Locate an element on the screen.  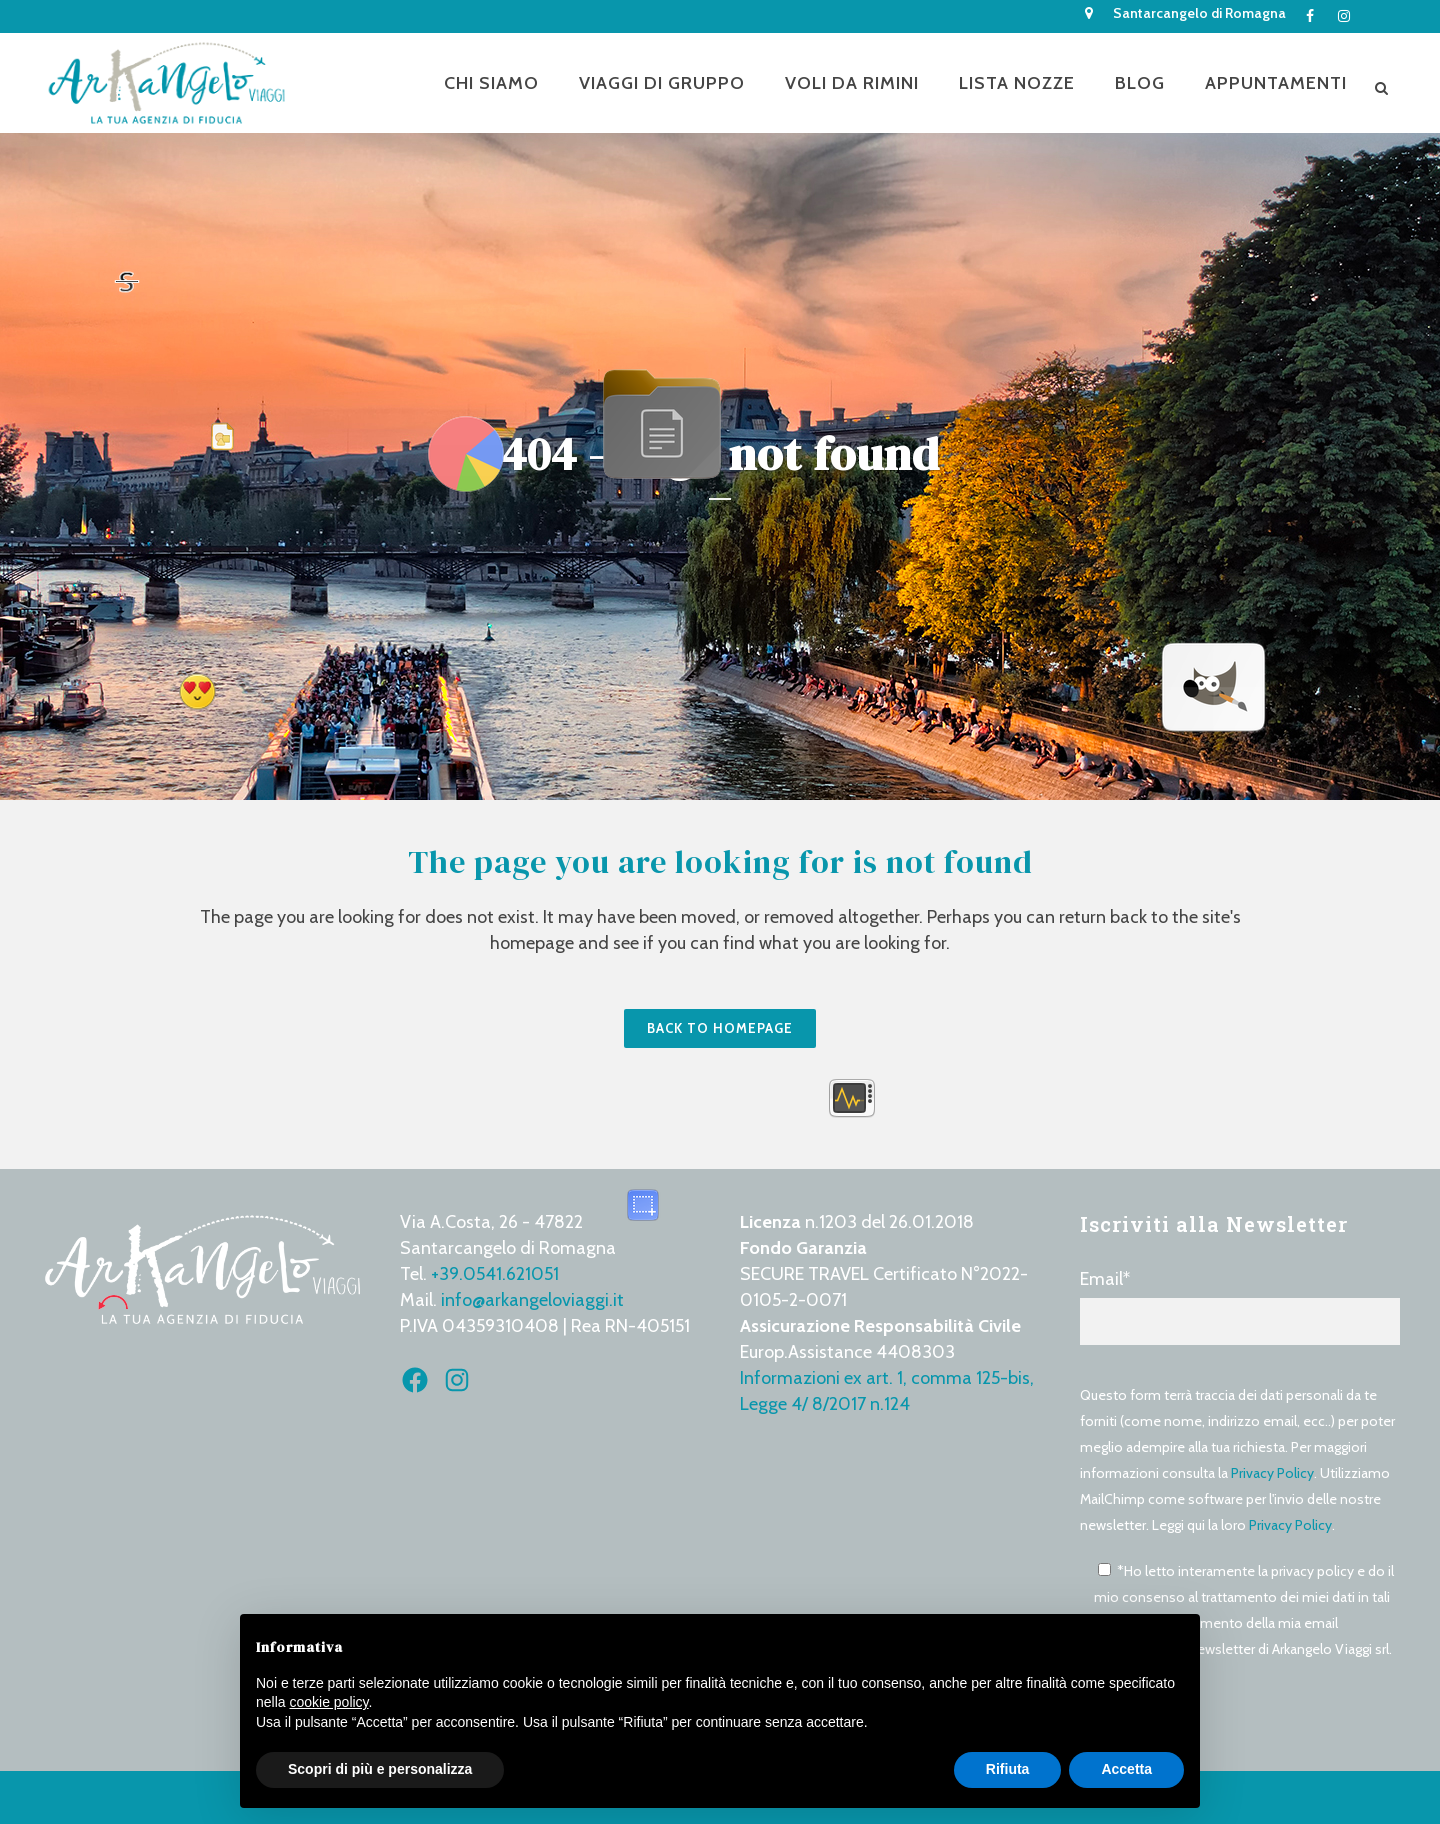
undo the last action is located at coordinates (114, 1302).